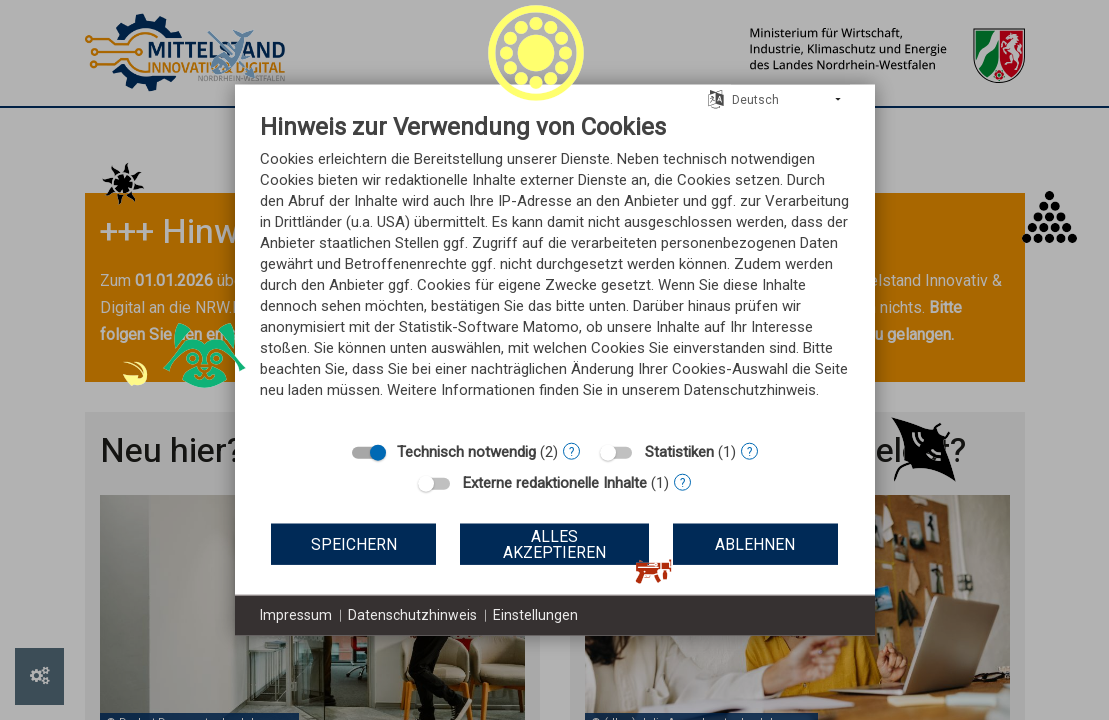  I want to click on toggle light mode or daytime theme, so click(123, 184).